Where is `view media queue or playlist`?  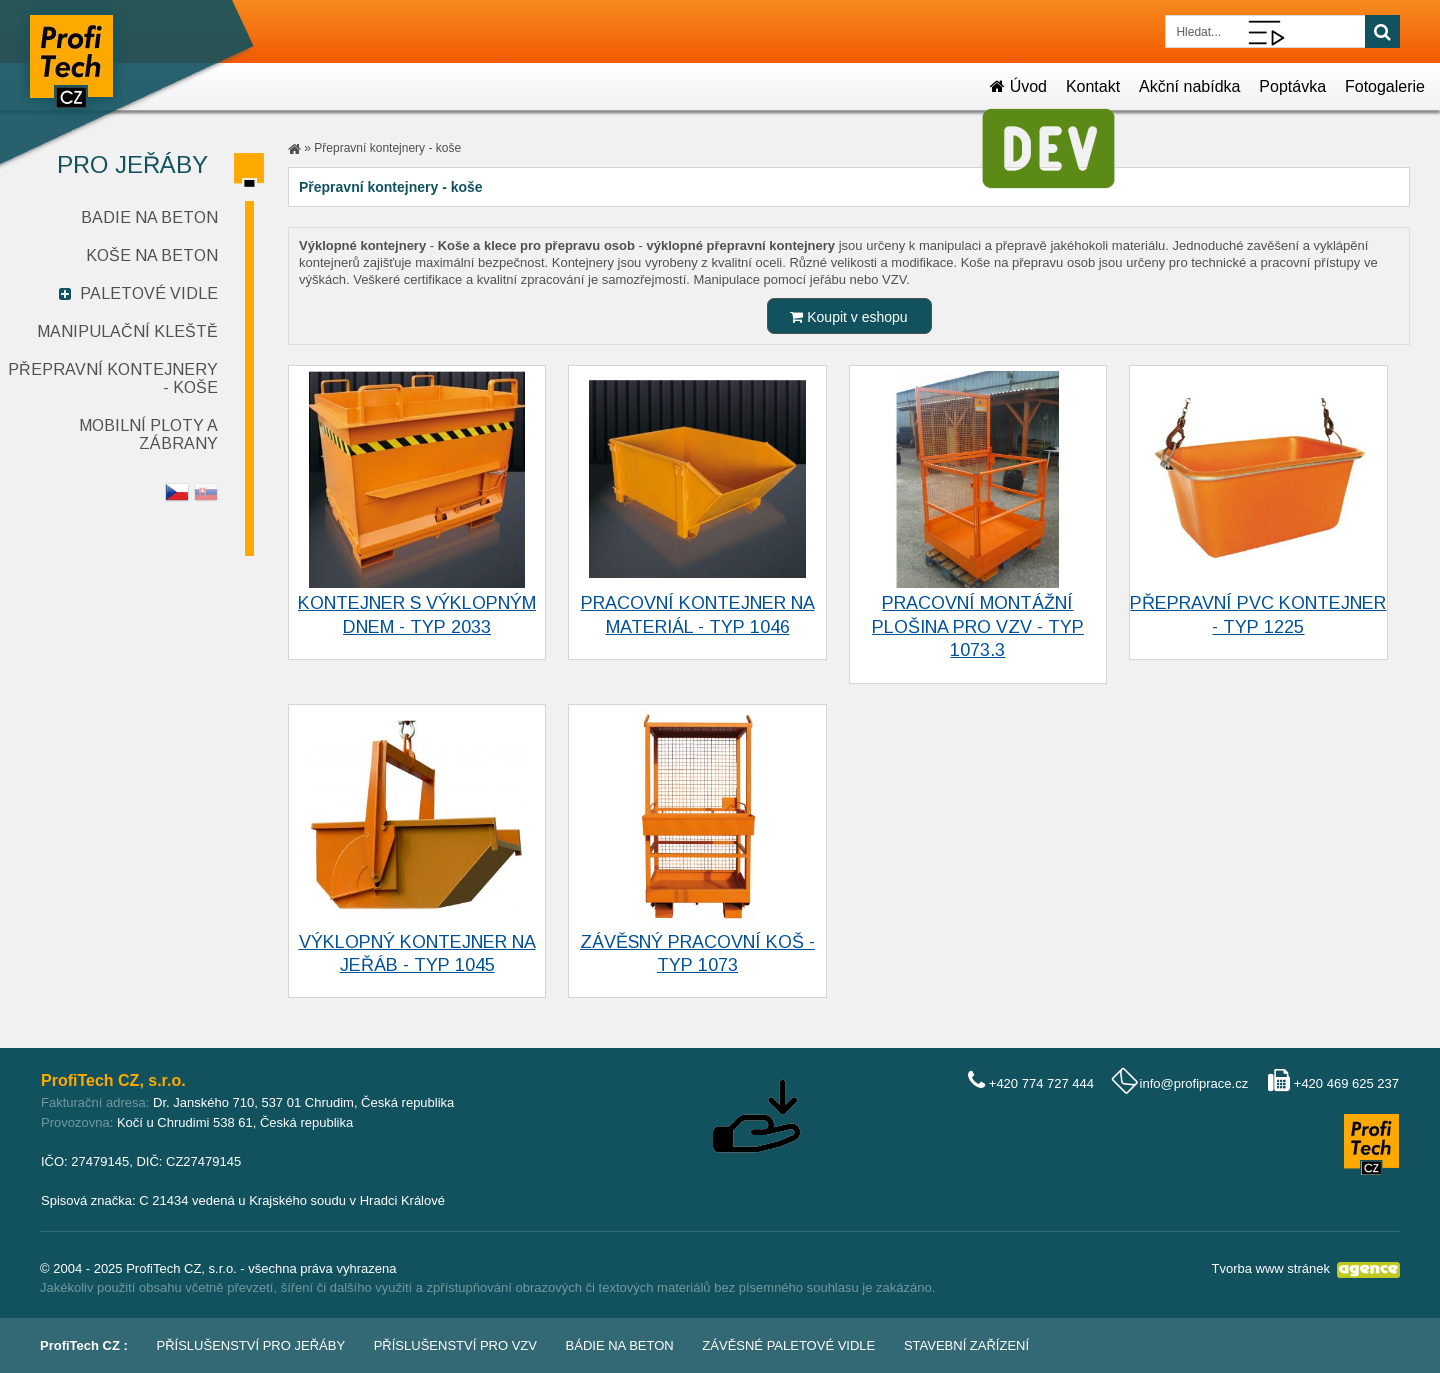
view media queue or playlist is located at coordinates (1264, 32).